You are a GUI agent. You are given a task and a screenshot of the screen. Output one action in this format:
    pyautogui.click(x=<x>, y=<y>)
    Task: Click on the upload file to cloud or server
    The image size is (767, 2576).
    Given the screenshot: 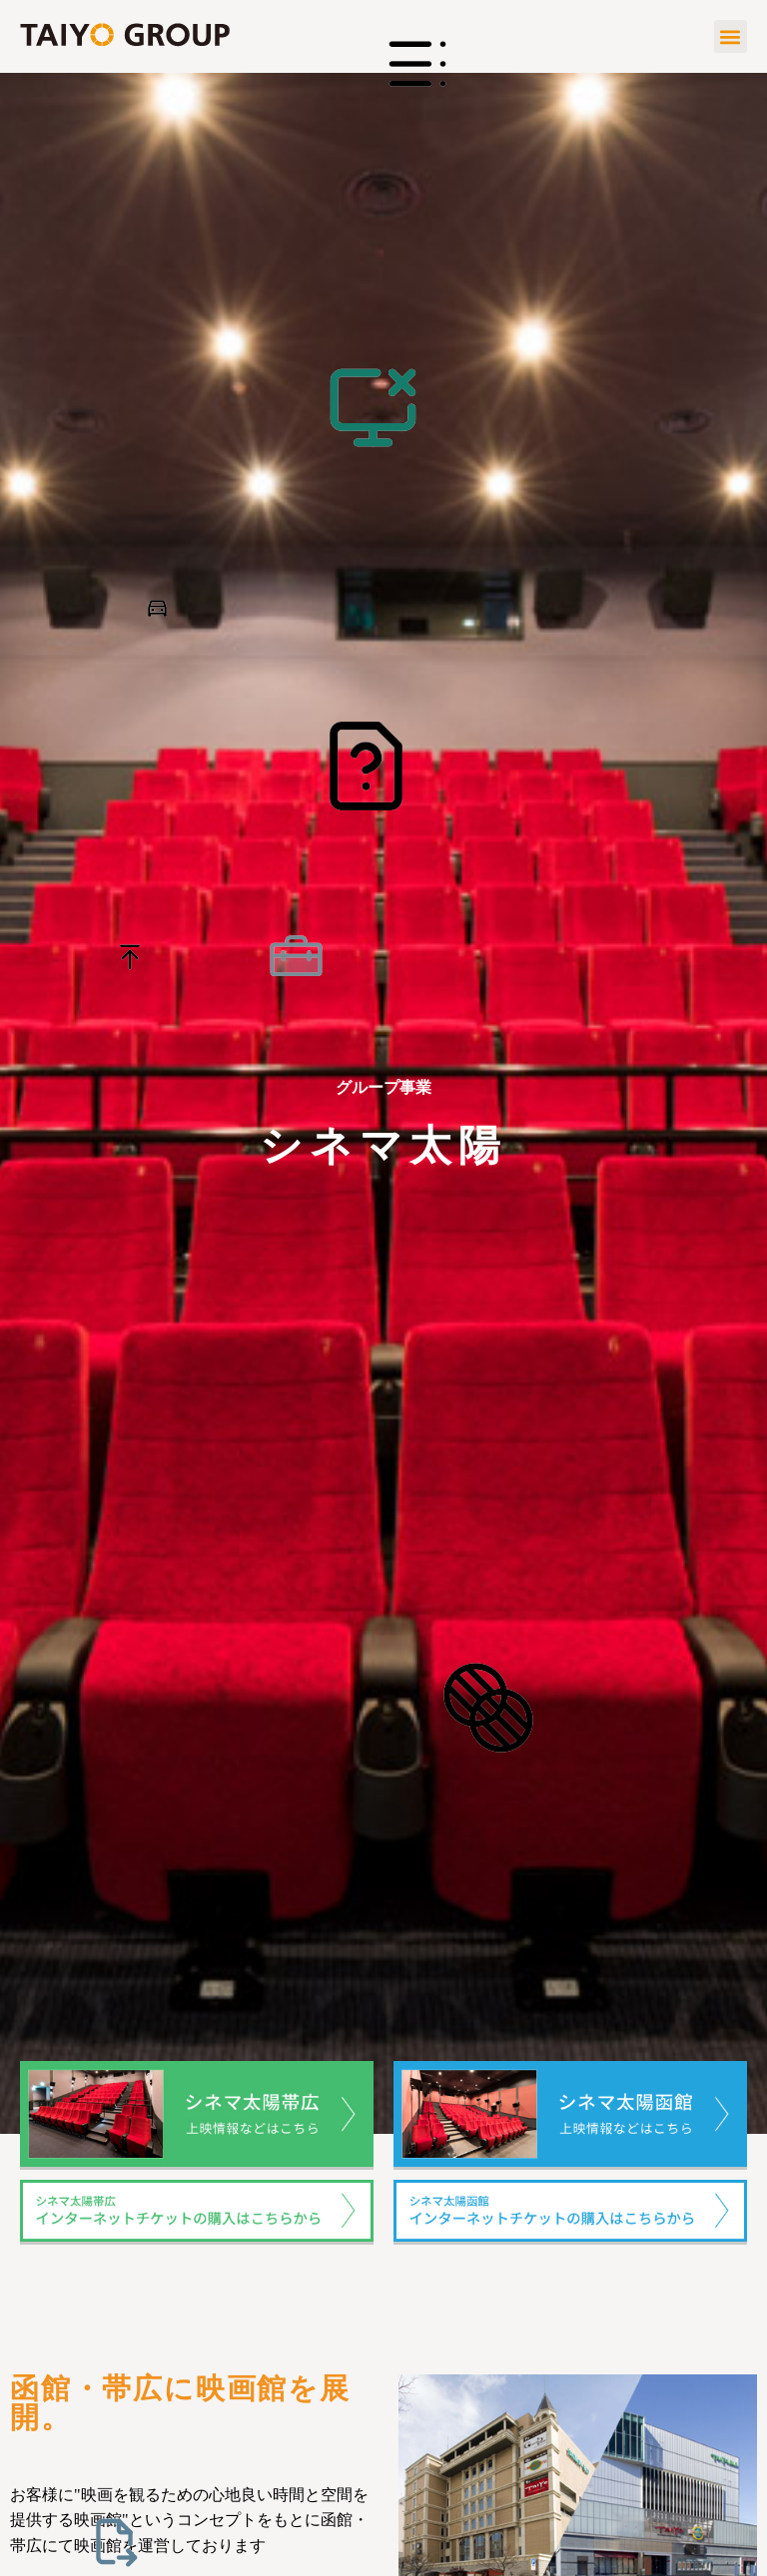 What is the action you would take?
    pyautogui.click(x=130, y=957)
    